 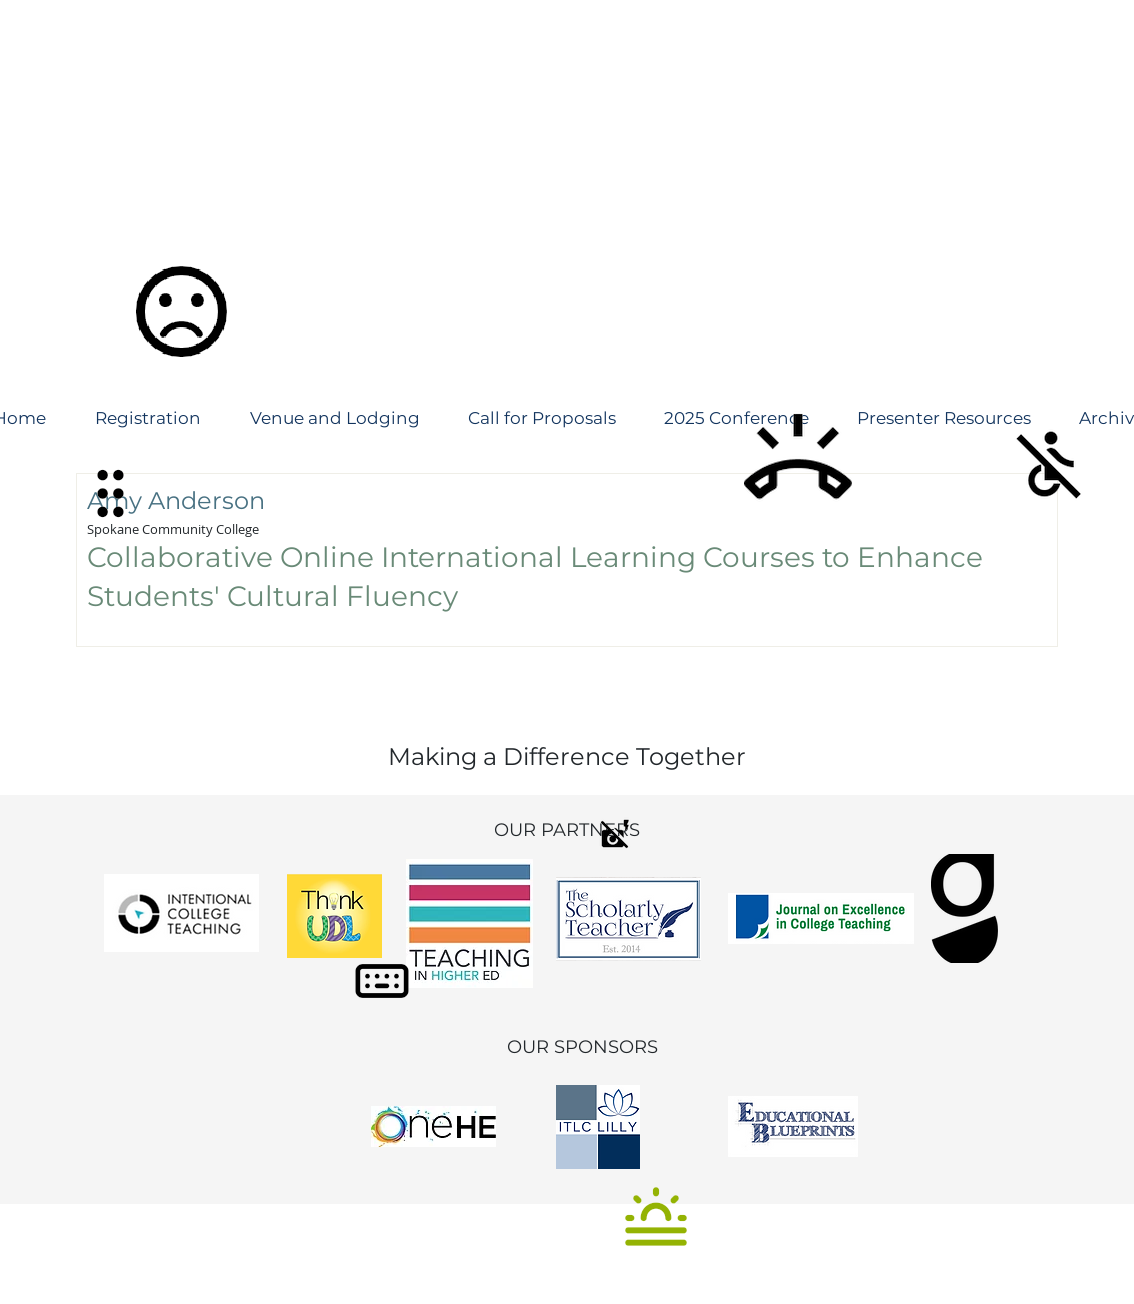 I want to click on incoming call alert, so click(x=798, y=459).